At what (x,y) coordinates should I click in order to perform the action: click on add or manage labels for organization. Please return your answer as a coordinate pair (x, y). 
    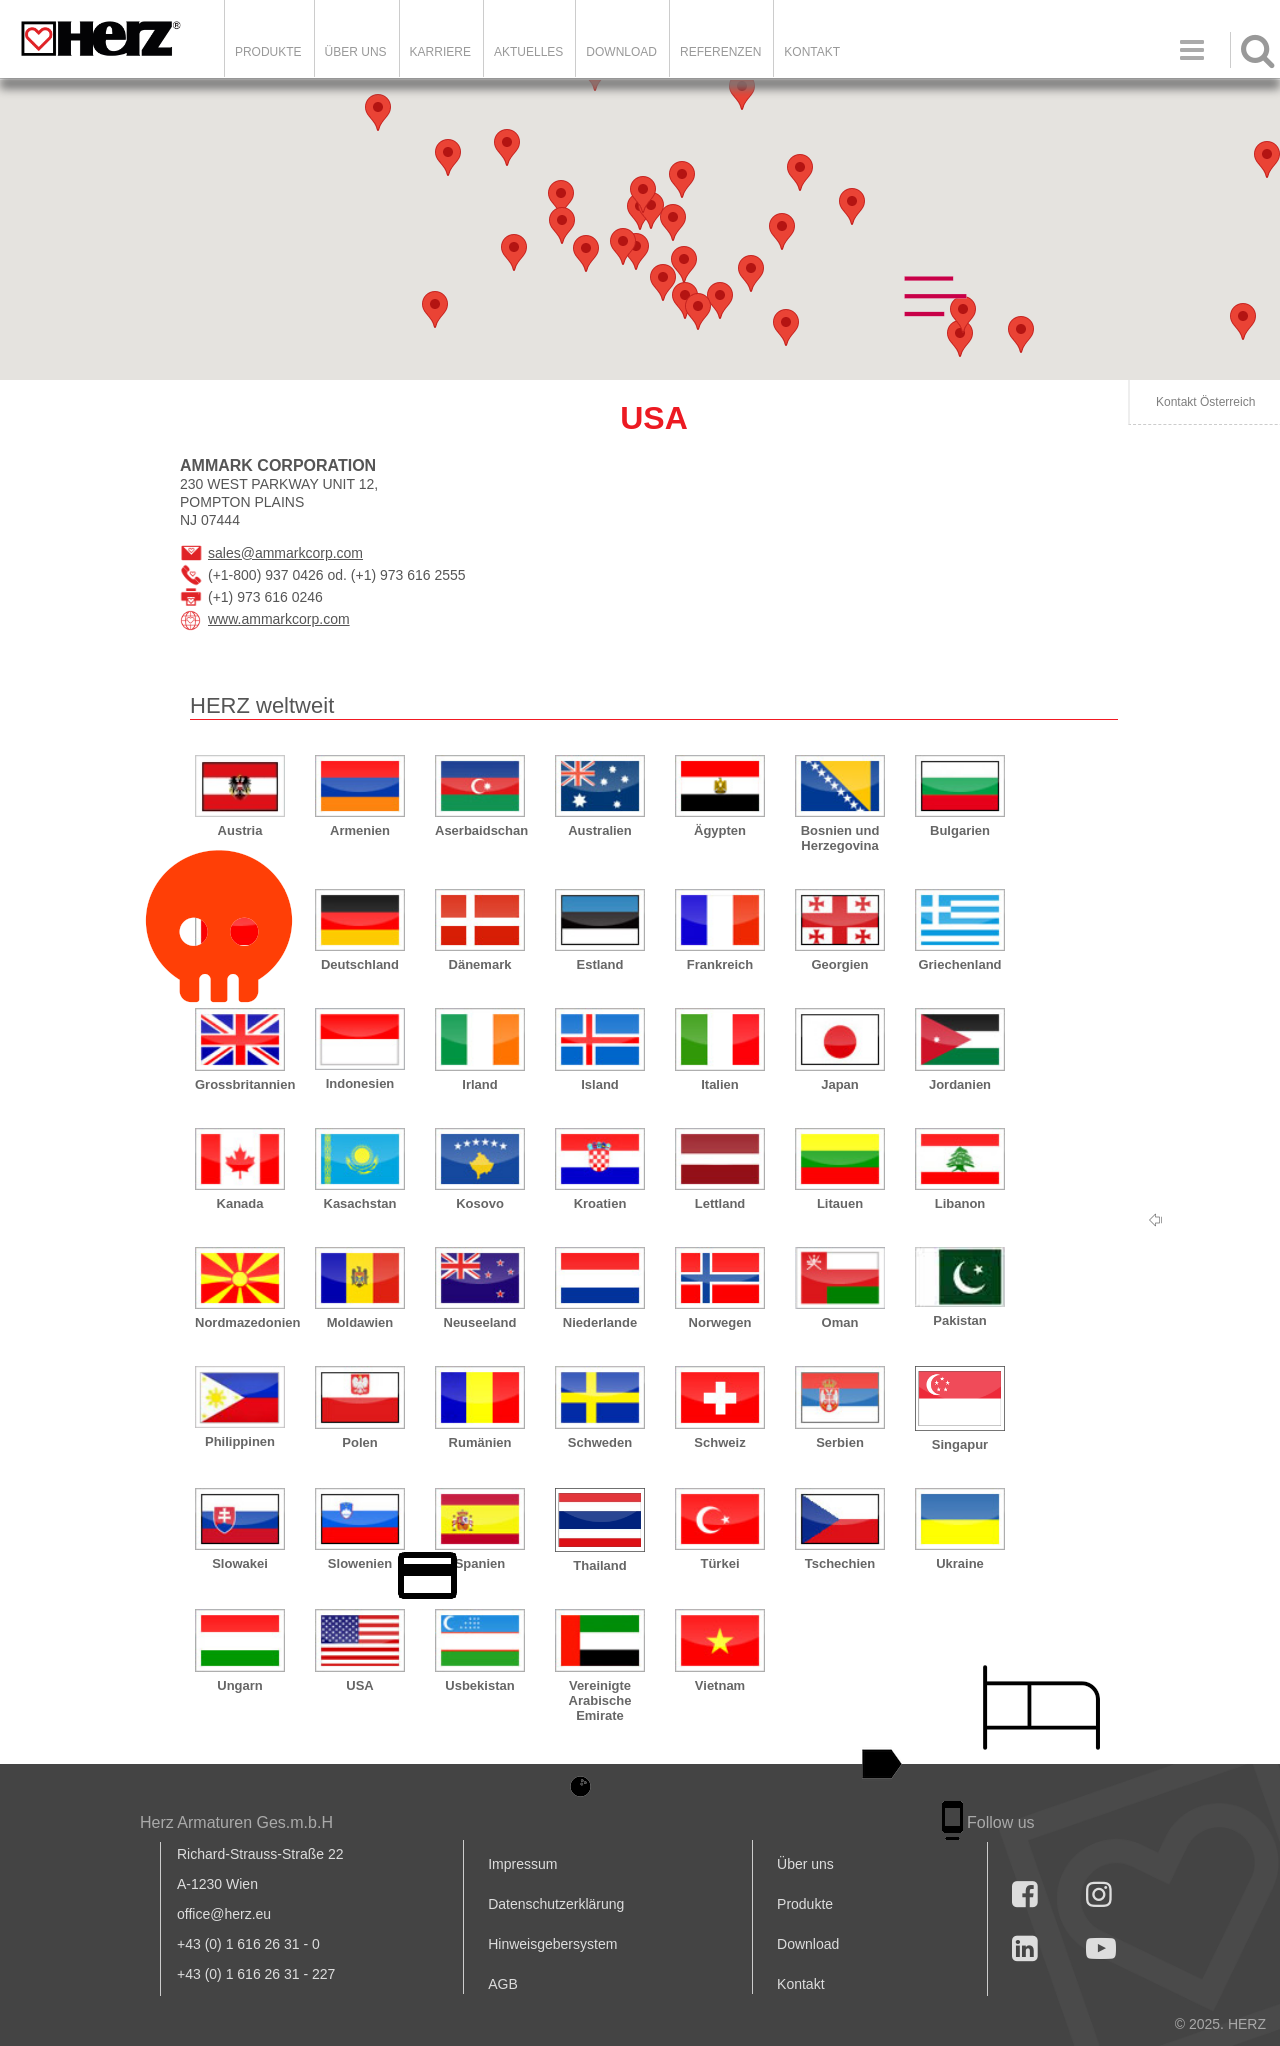
    Looking at the image, I should click on (881, 1764).